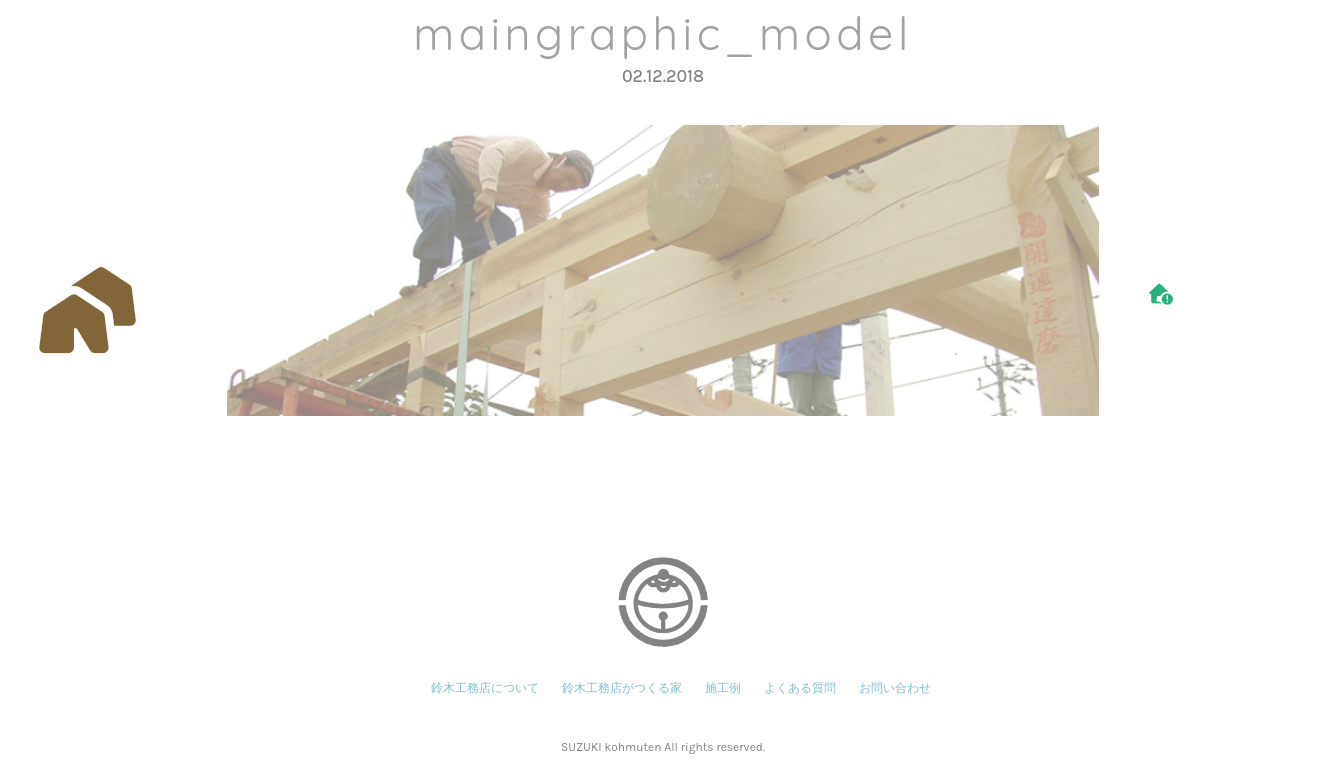  What do you see at coordinates (1160, 293) in the screenshot?
I see `home alert or warning notification` at bounding box center [1160, 293].